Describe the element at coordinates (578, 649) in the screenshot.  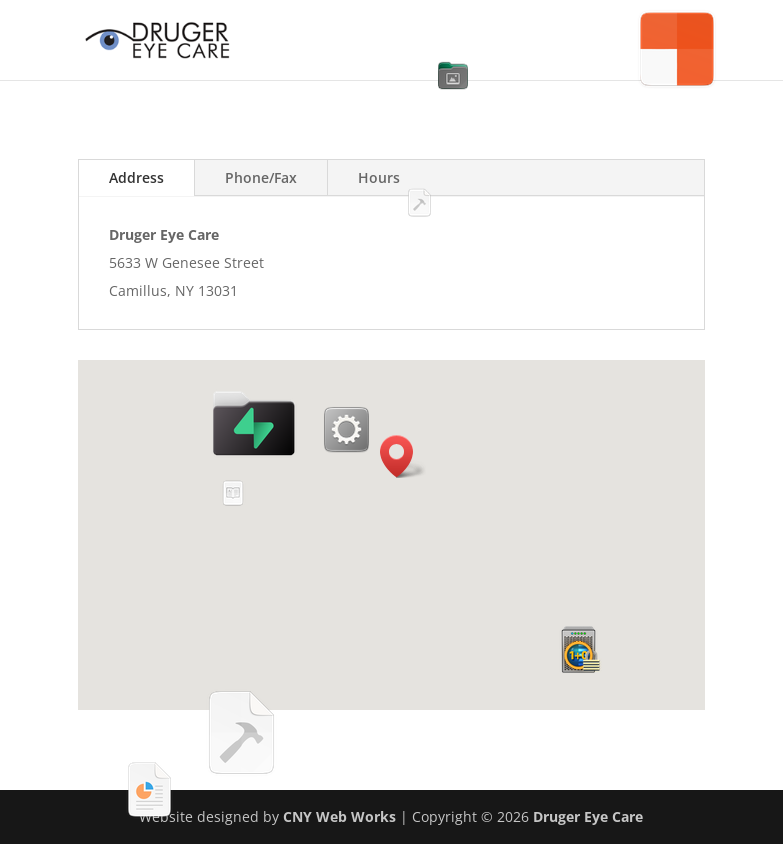
I see `locked RAID 10 storage array` at that location.